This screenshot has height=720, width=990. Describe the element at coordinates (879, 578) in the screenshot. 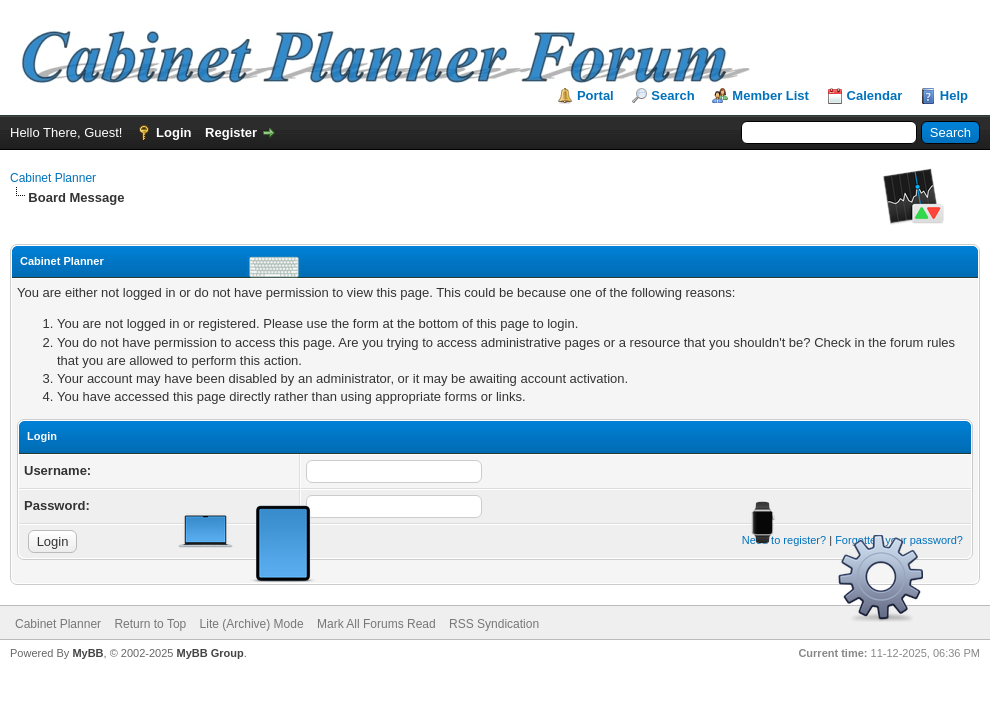

I see `access automator service settings` at that location.